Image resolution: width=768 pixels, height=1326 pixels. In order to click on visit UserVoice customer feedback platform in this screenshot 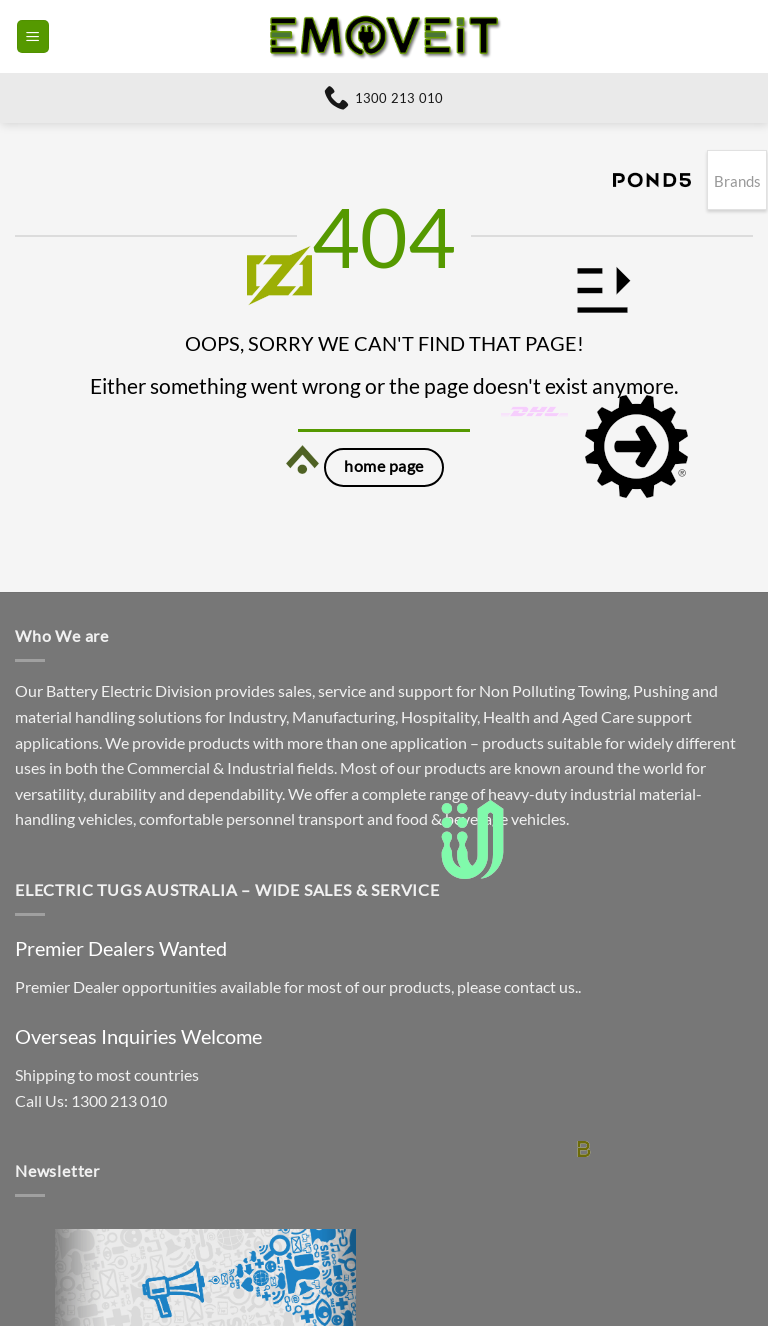, I will do `click(472, 839)`.